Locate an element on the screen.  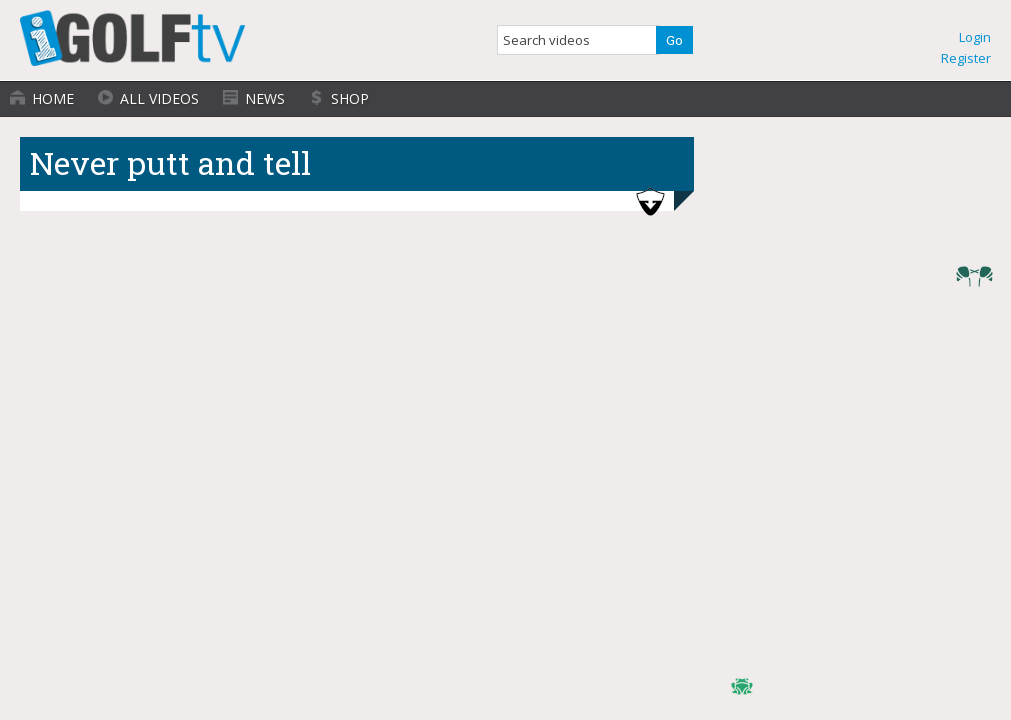
equip shoulder armor to your character is located at coordinates (974, 276).